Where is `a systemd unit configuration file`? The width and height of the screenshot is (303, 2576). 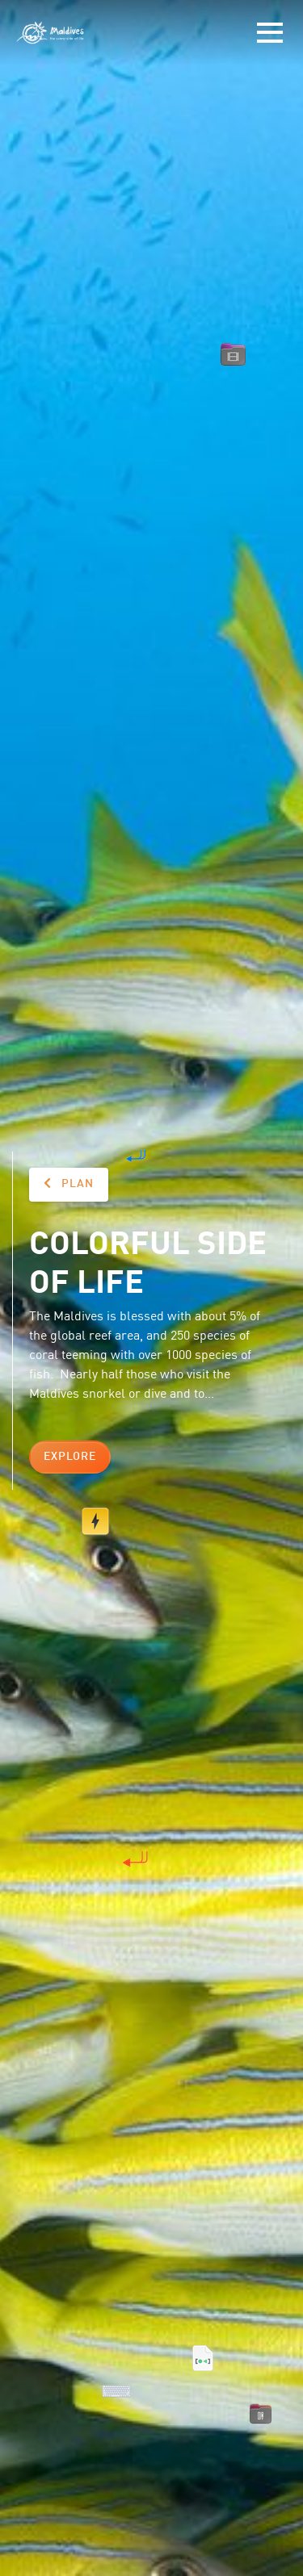
a systemd unit configuration file is located at coordinates (203, 2358).